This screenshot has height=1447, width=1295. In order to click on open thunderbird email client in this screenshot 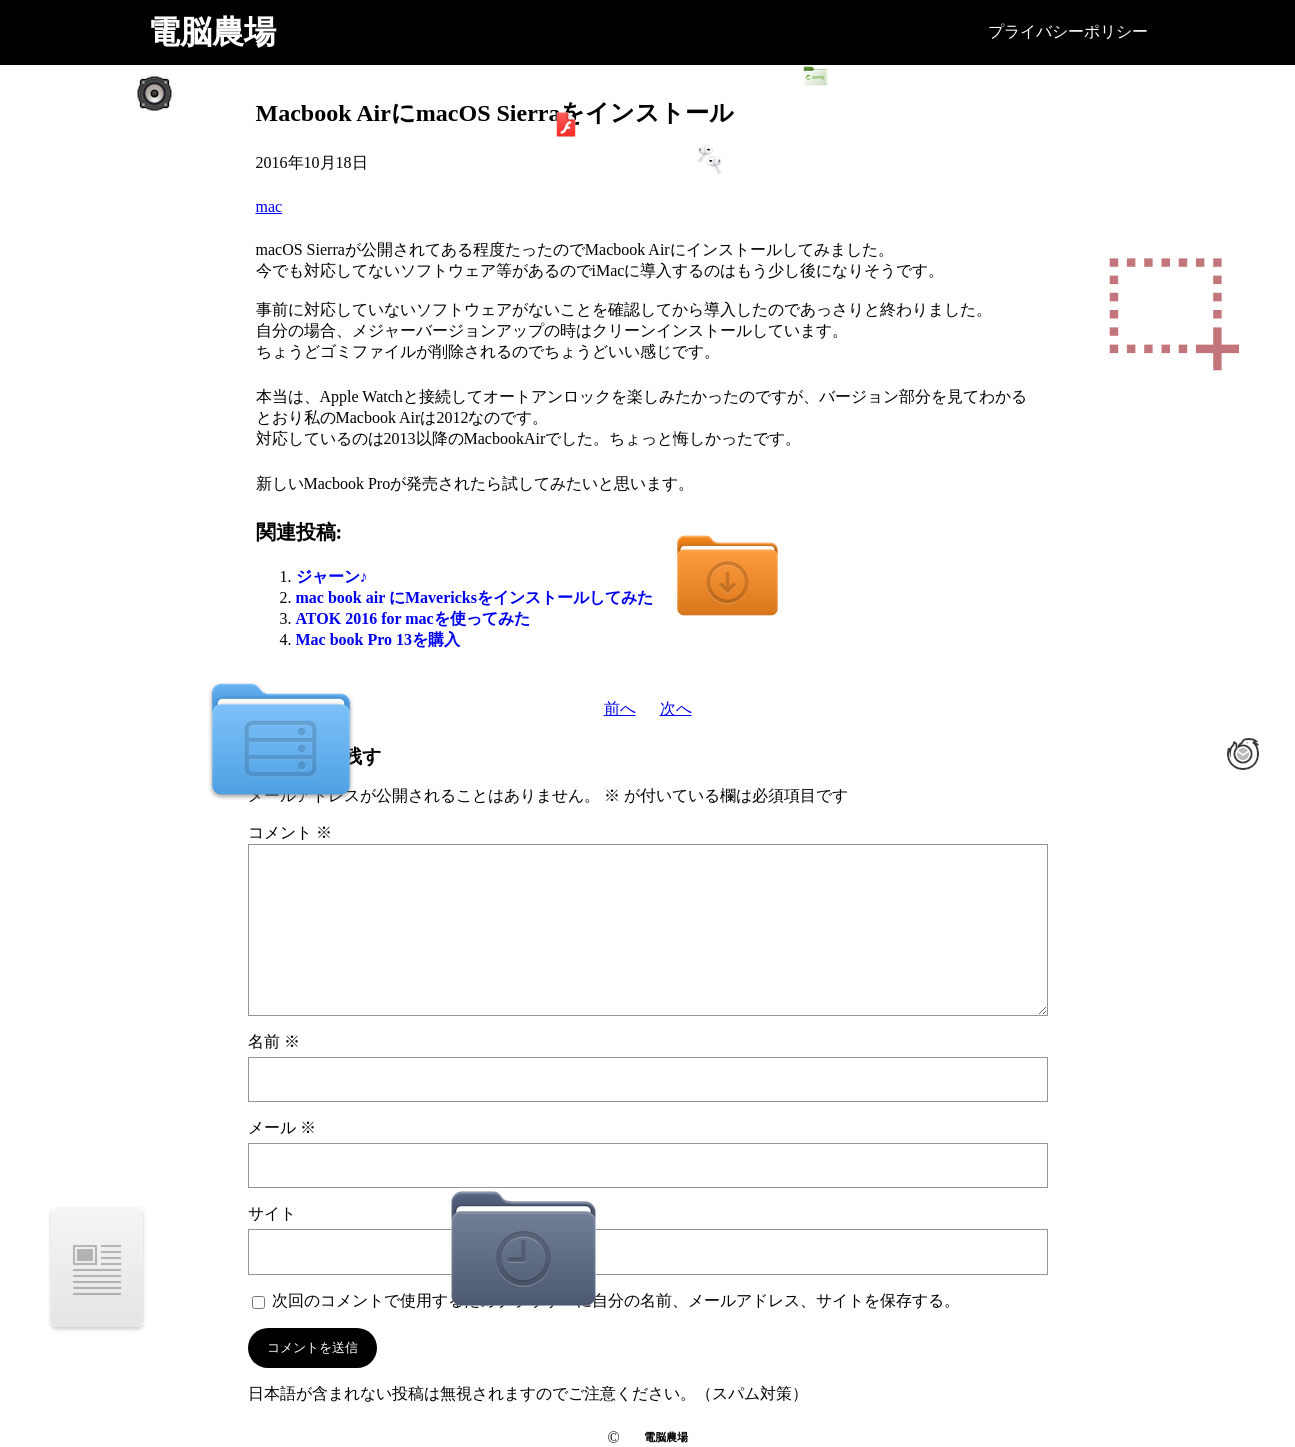, I will do `click(1243, 754)`.